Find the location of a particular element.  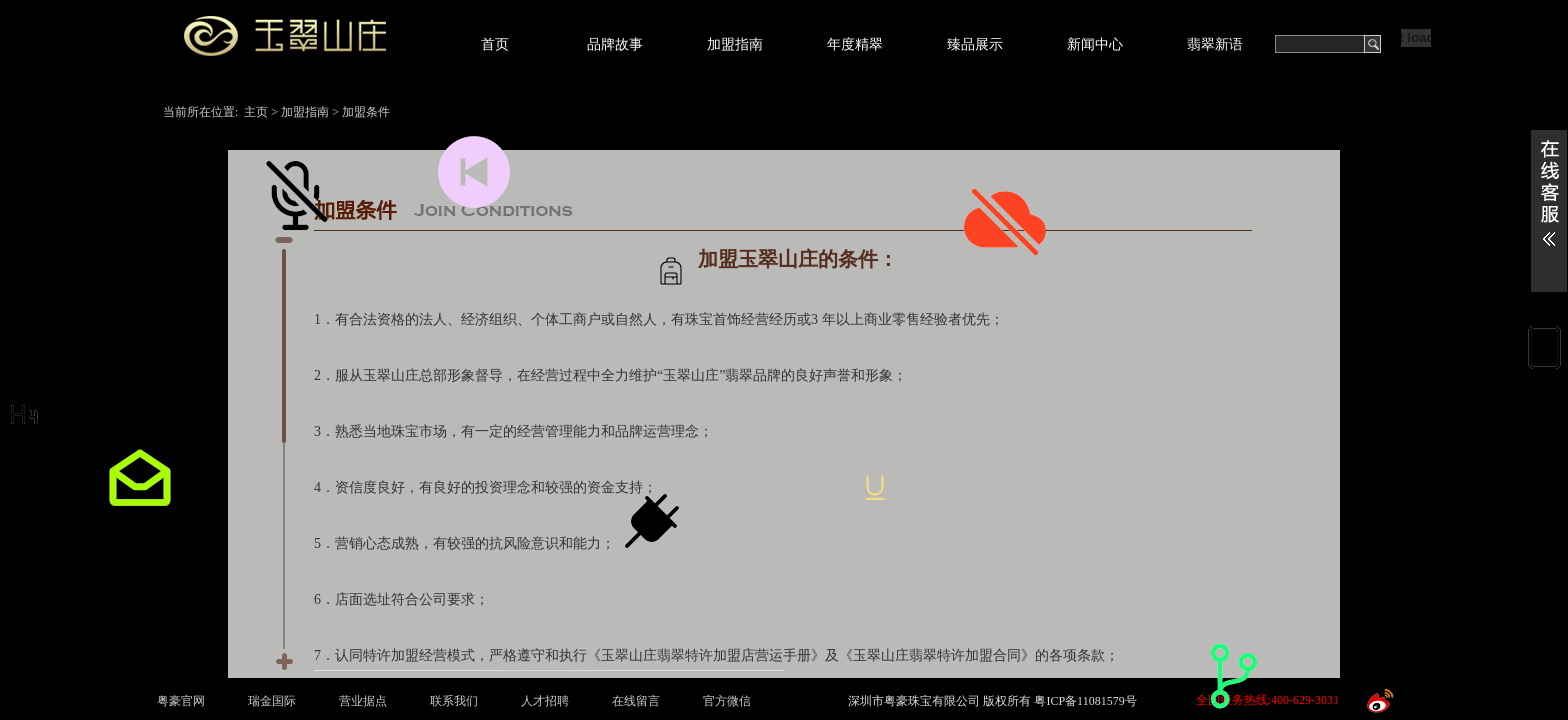

mute your microphone is located at coordinates (295, 195).